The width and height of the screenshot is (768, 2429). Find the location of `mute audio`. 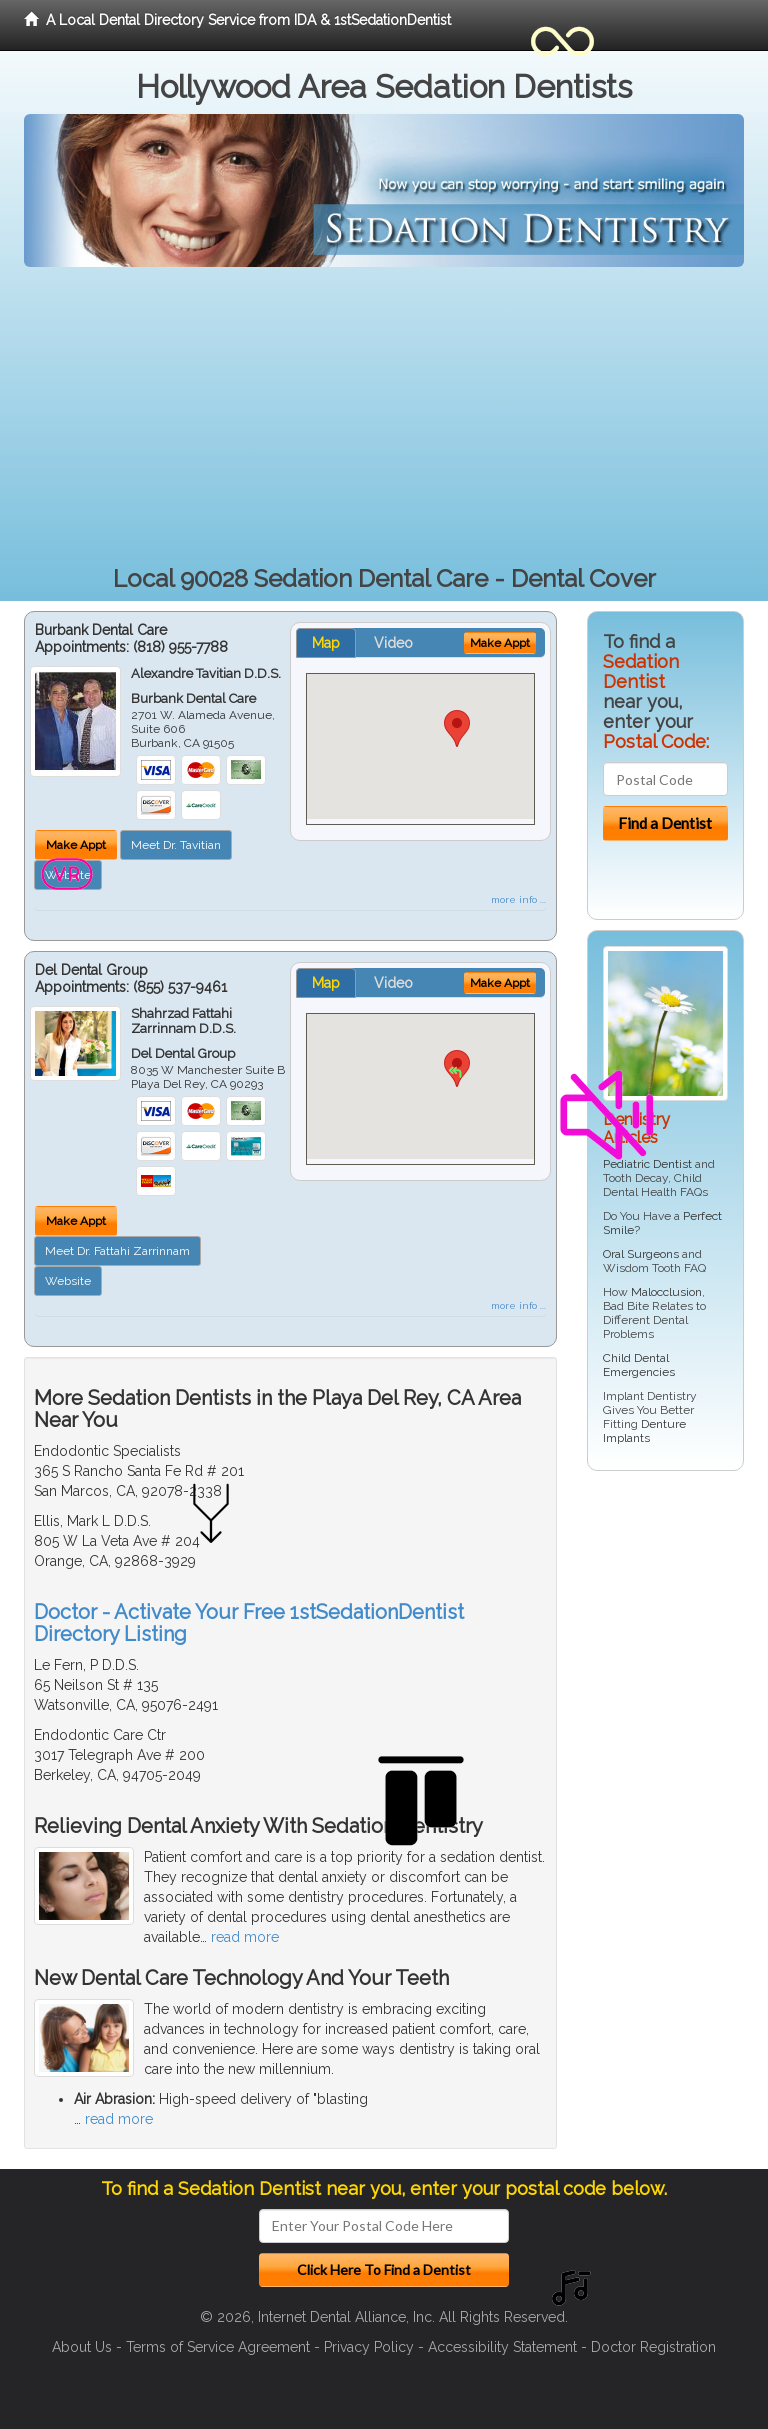

mute audio is located at coordinates (605, 1115).